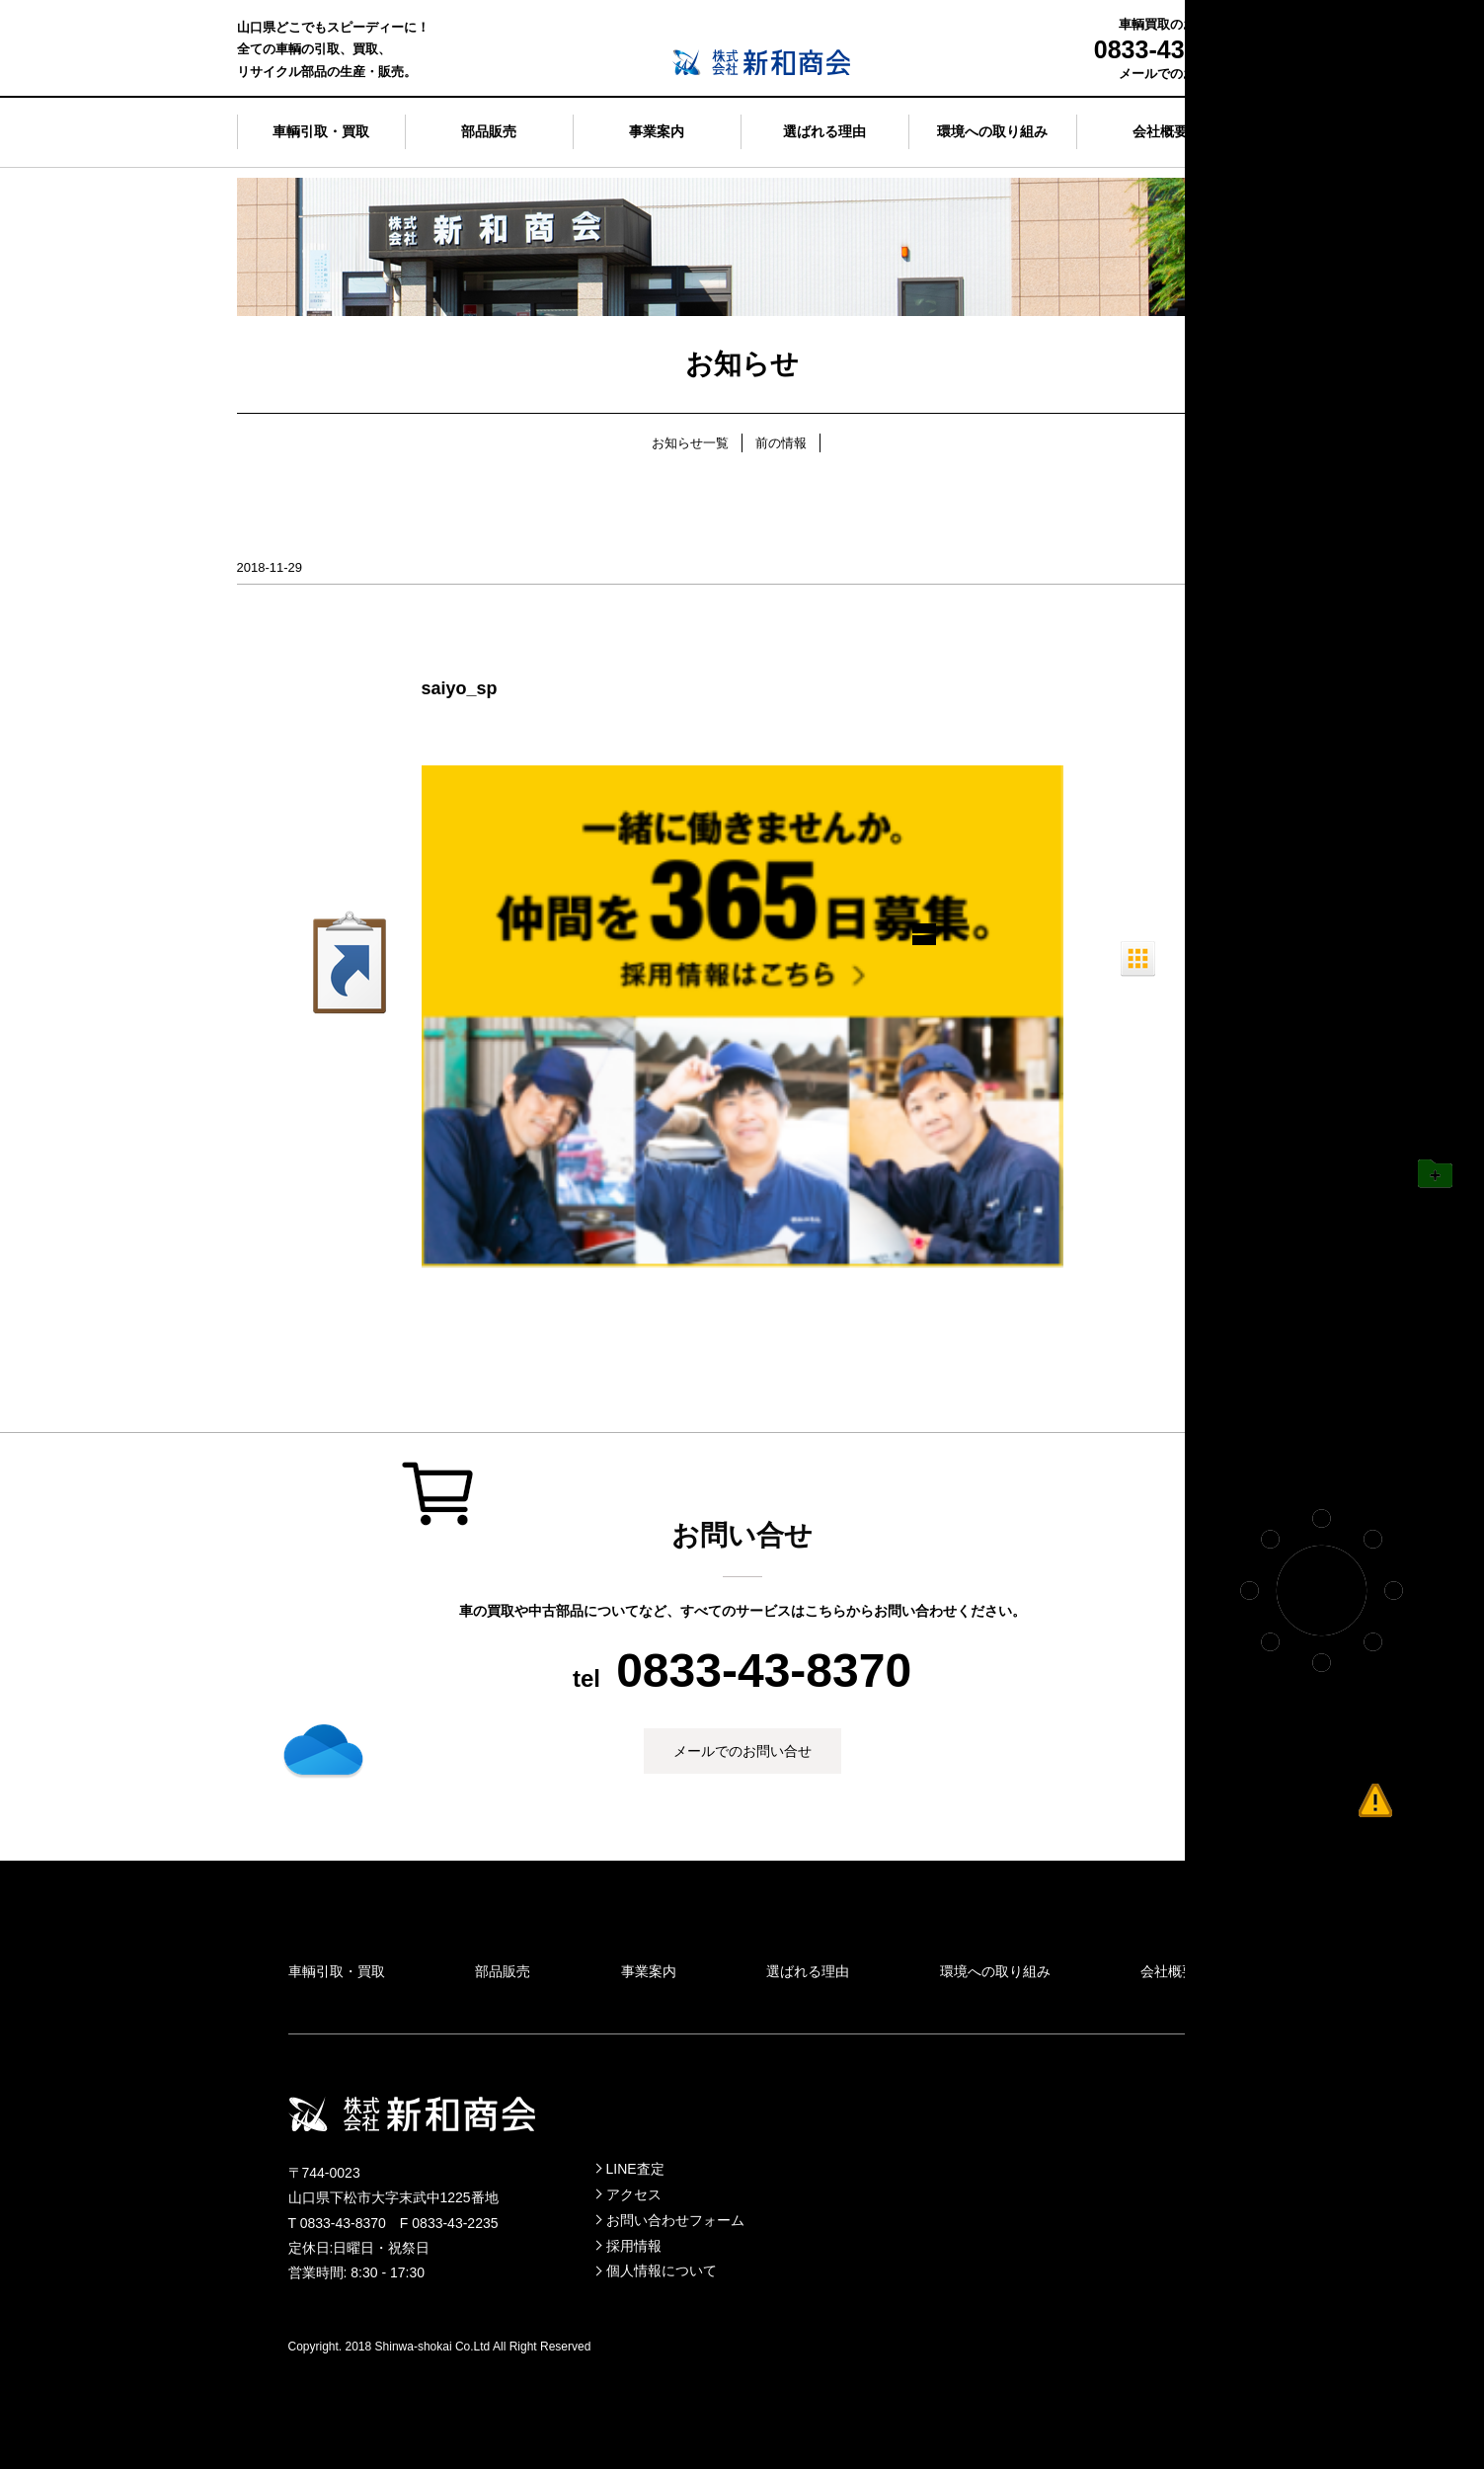 The height and width of the screenshot is (2469, 1484). Describe the element at coordinates (1375, 1800) in the screenshot. I see `indicates a OneDrive sync warning or issue` at that location.